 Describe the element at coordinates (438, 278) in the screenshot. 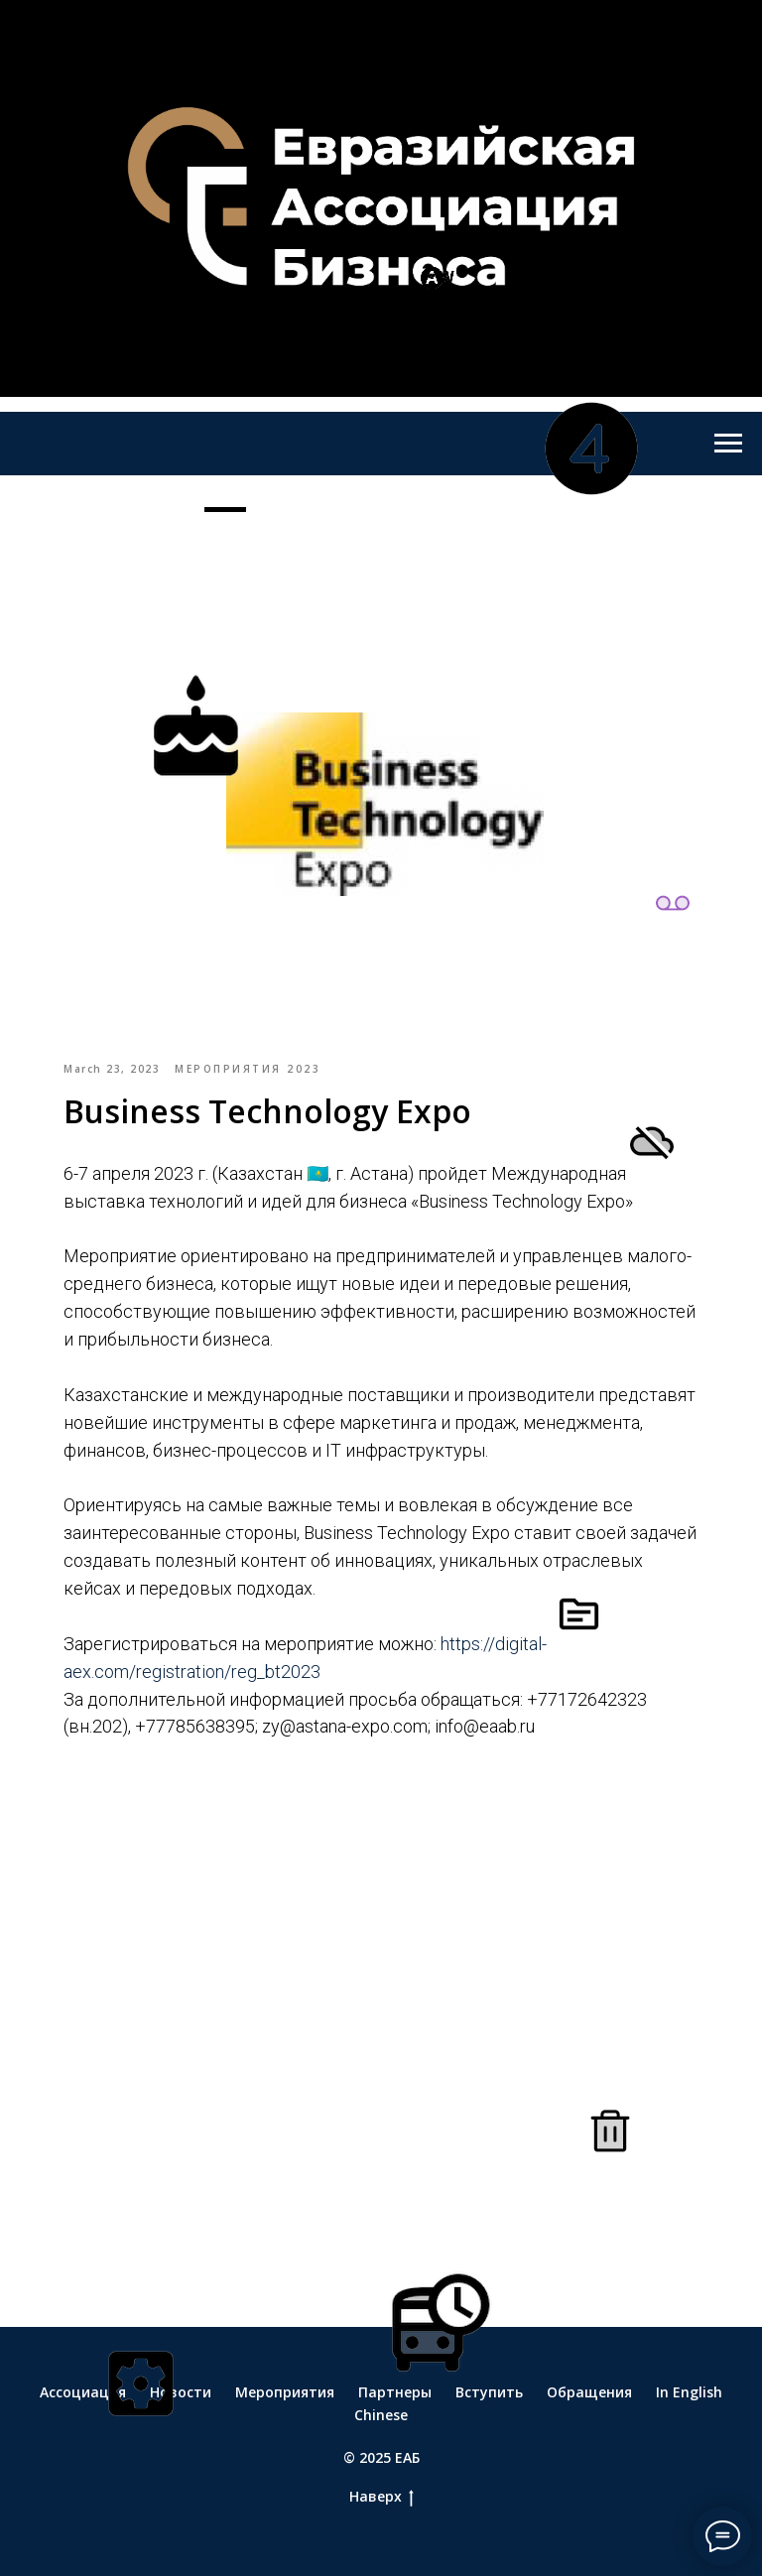

I see `enable auto white balance` at that location.